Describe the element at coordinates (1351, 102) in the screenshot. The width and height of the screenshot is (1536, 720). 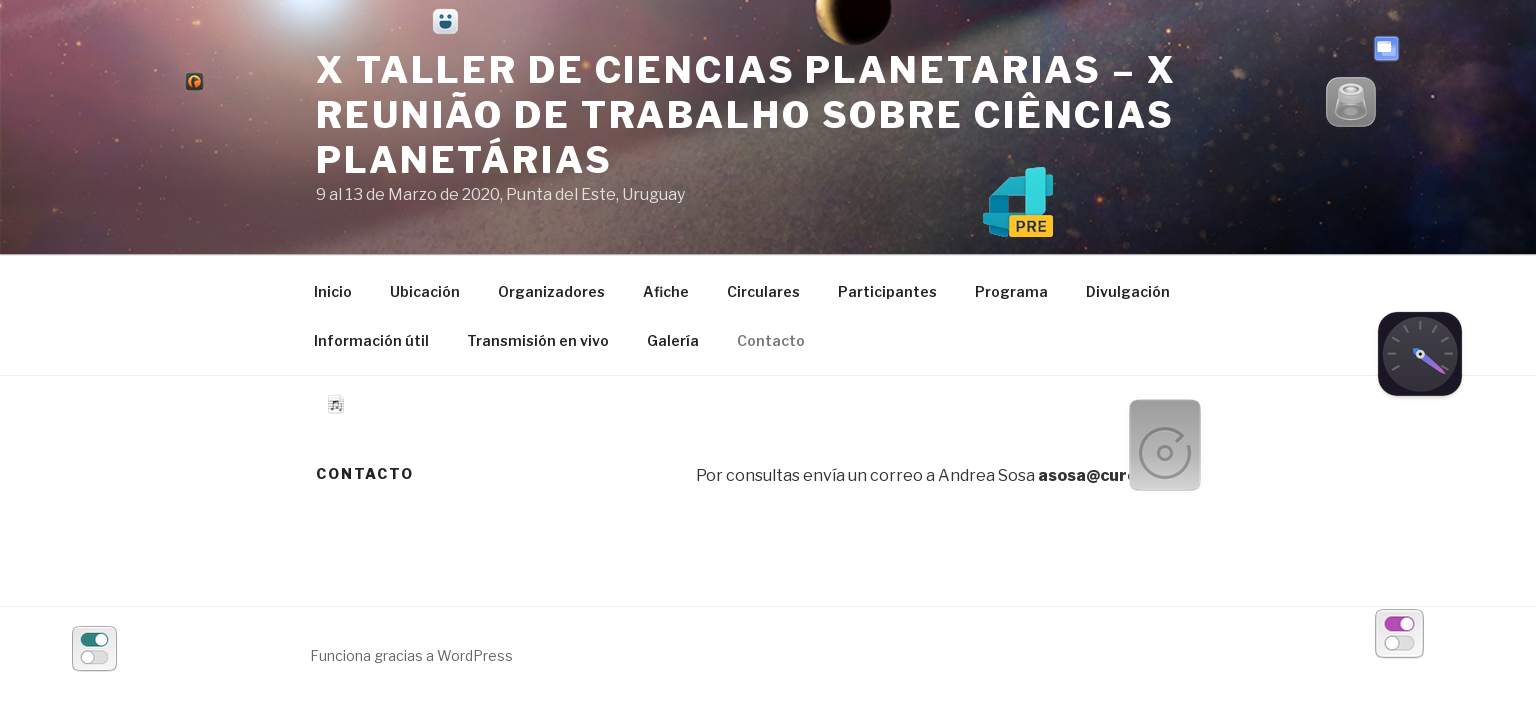
I see `open preview app to view images and PDFs` at that location.